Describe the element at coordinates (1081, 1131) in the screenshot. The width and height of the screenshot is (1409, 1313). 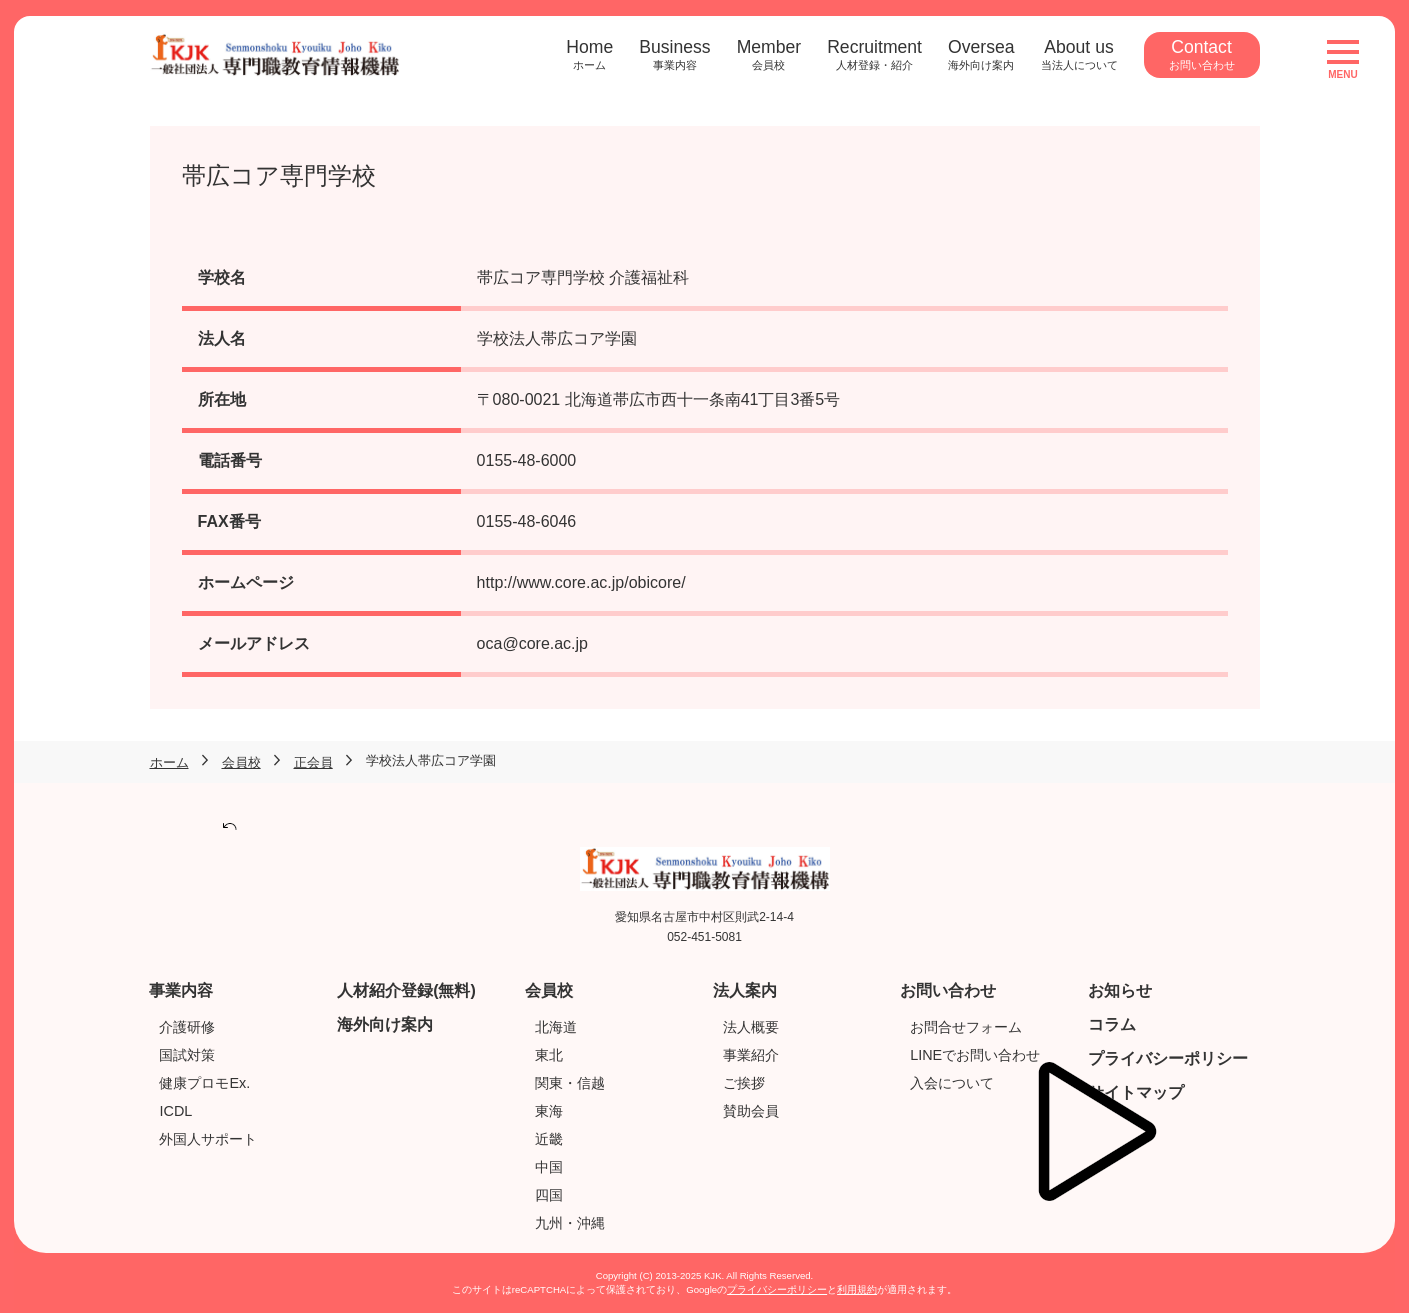
I see `play media or video content` at that location.